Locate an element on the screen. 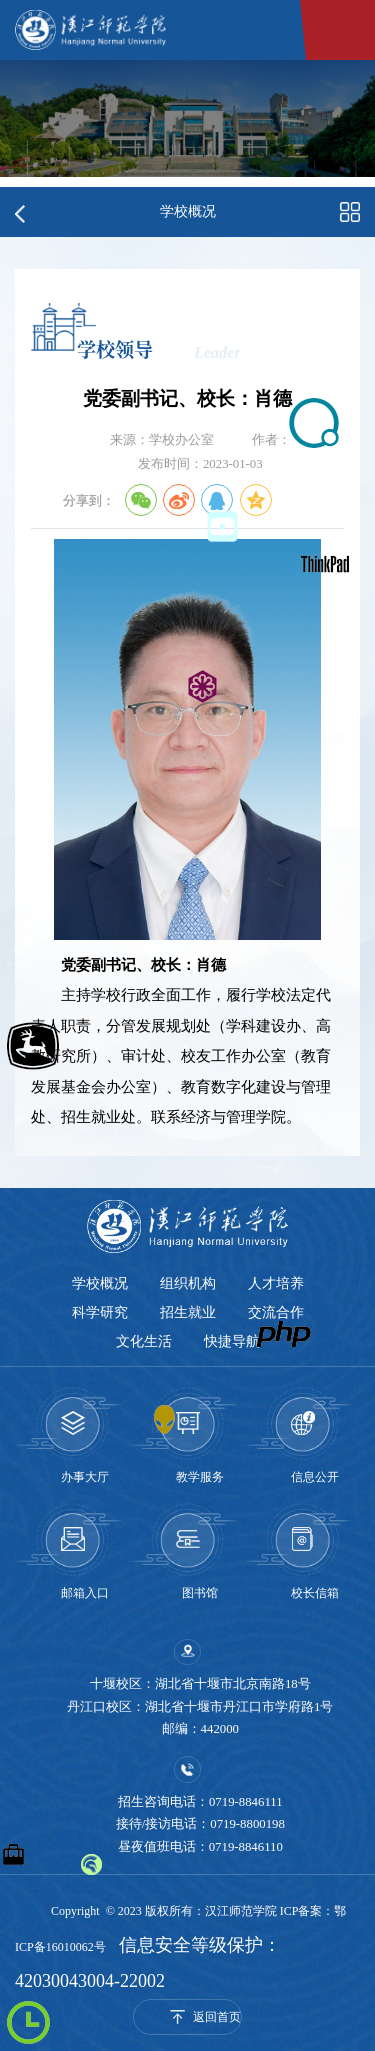 The width and height of the screenshot is (375, 2051). oxygen brand logo is located at coordinates (314, 423).